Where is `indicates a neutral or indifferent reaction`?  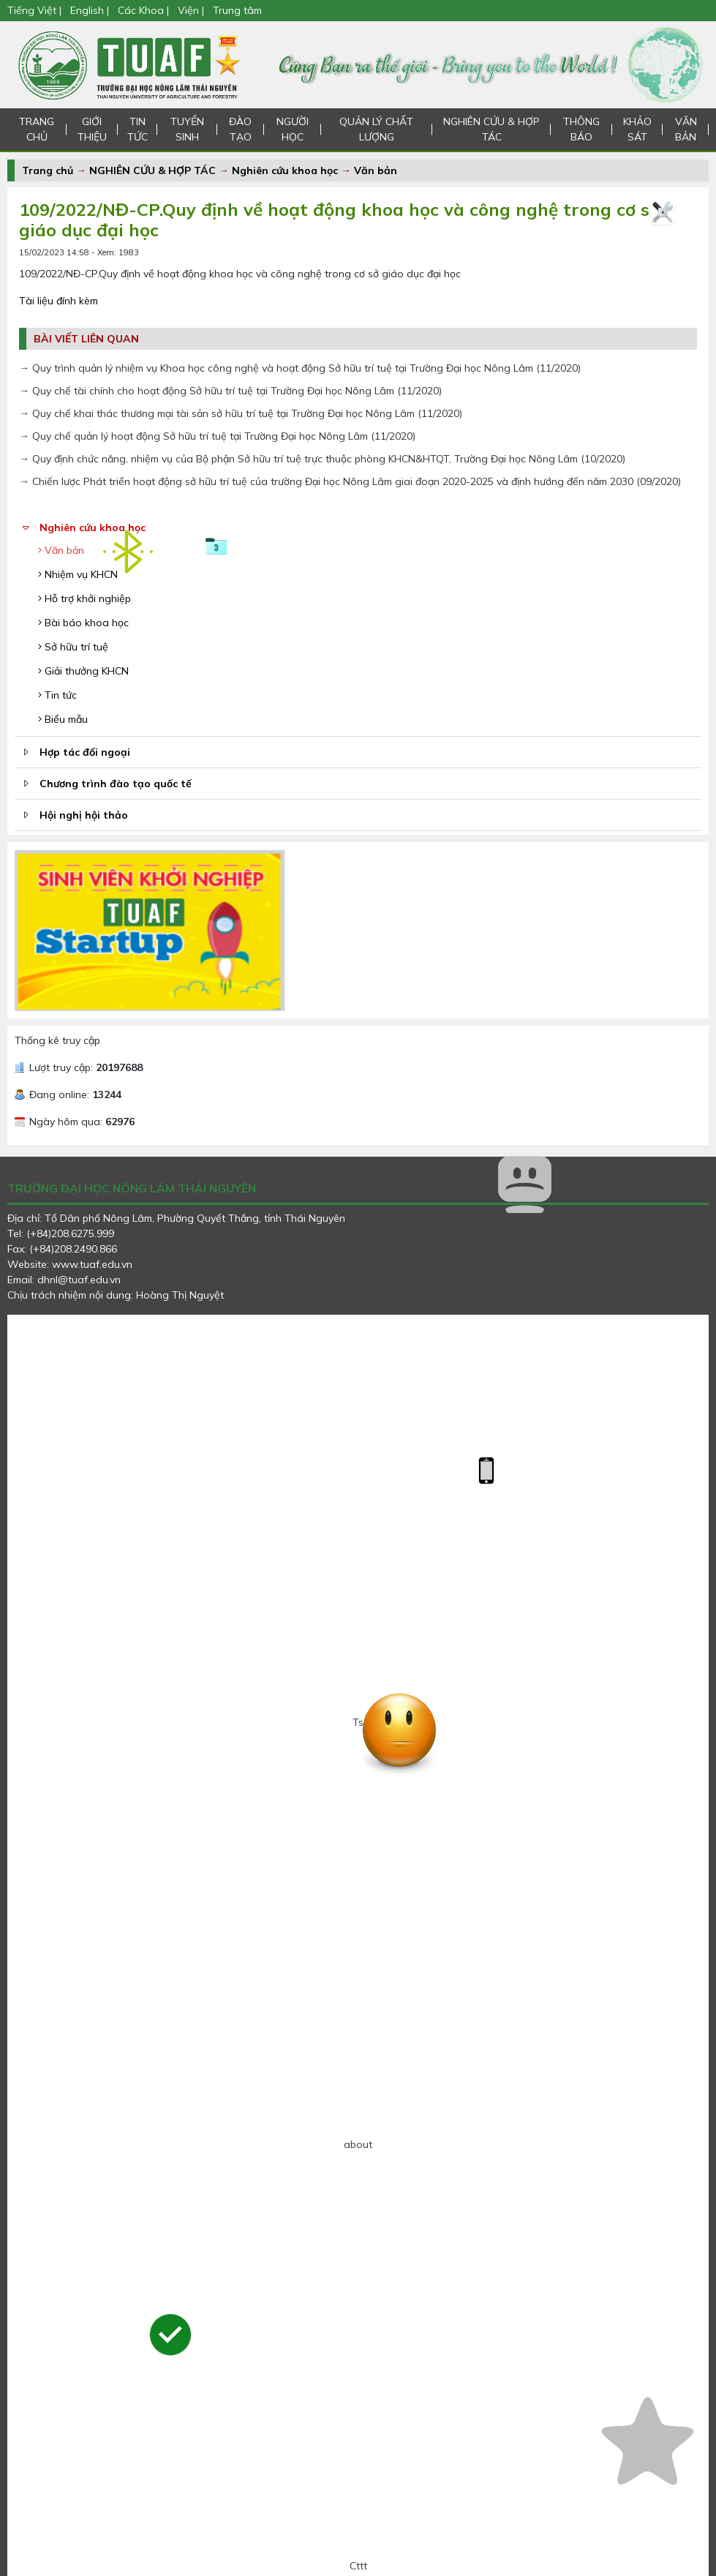
indicates a neutral or indifferent reaction is located at coordinates (399, 1733).